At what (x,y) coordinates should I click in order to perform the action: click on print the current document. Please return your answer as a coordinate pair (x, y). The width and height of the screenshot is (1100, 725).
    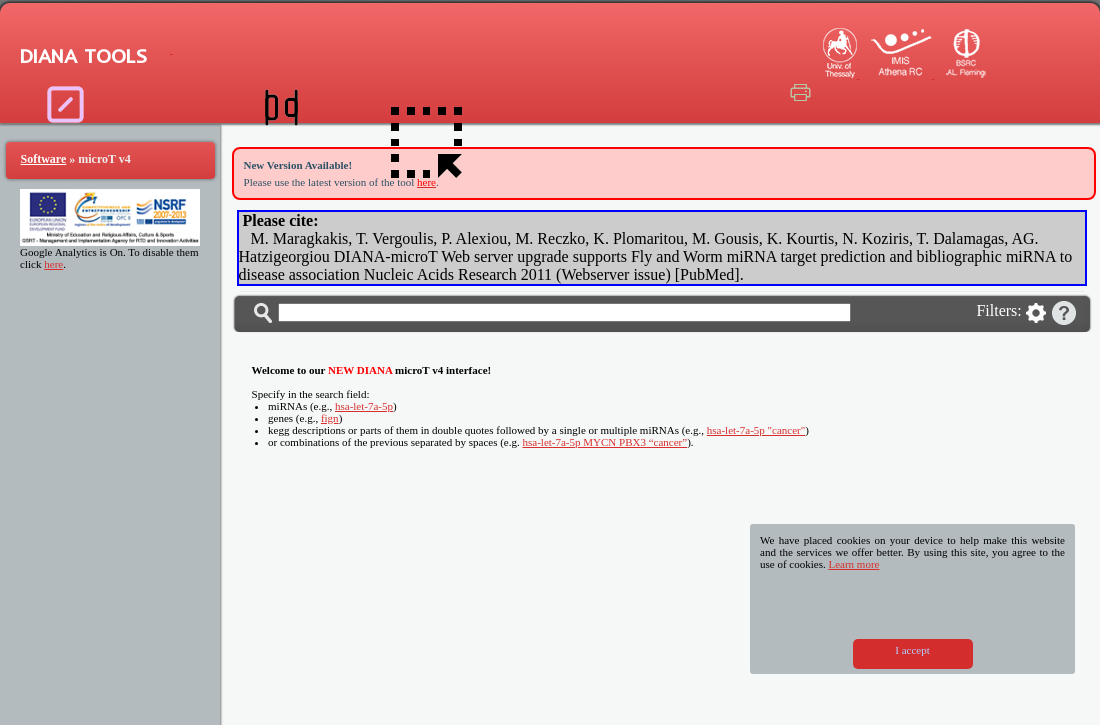
    Looking at the image, I should click on (800, 92).